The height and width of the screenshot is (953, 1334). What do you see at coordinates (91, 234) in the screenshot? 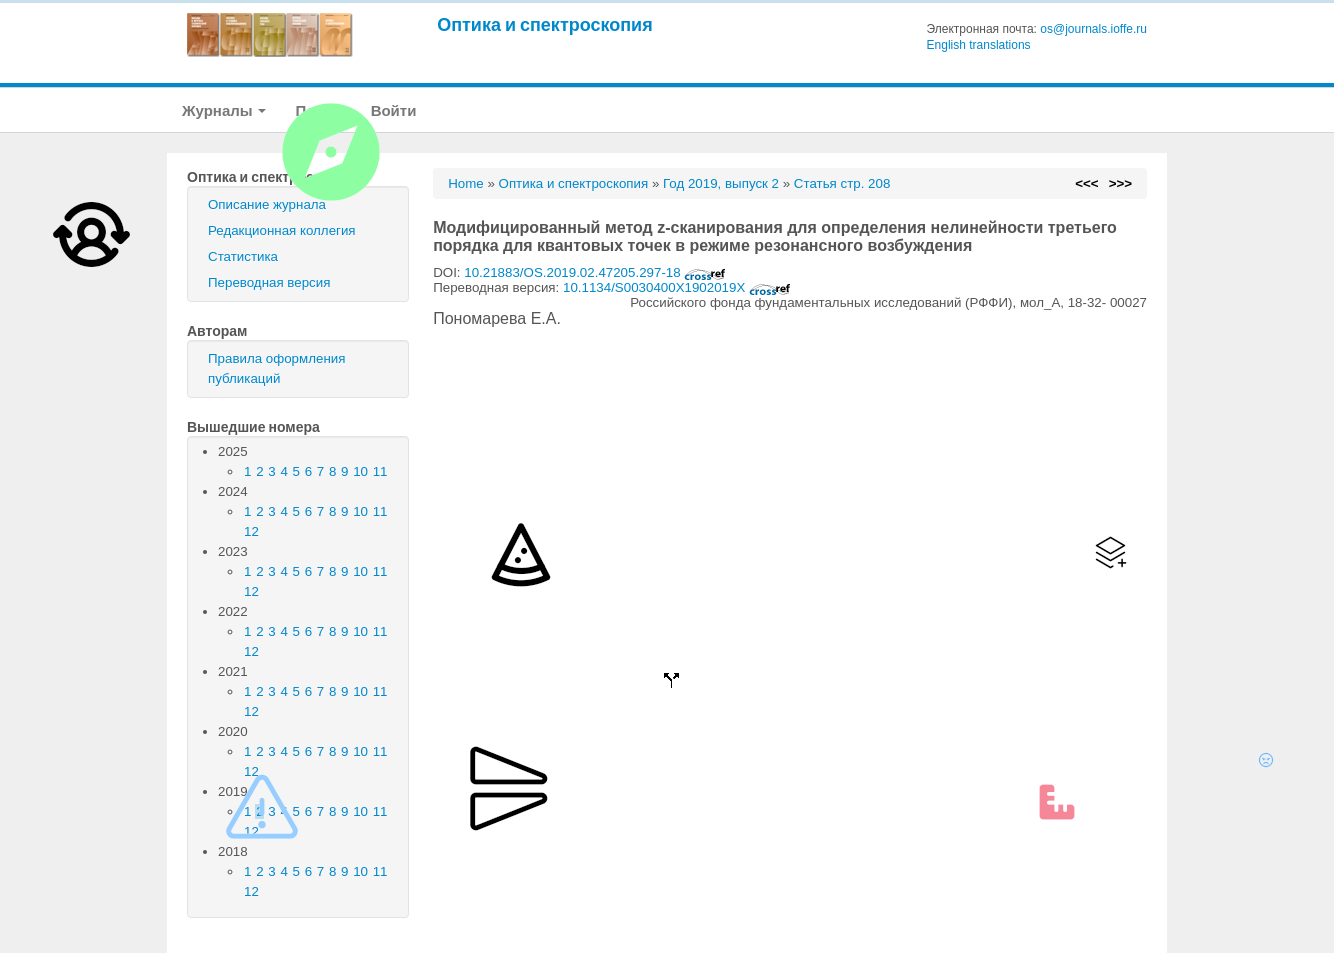
I see `switch between user accounts` at bounding box center [91, 234].